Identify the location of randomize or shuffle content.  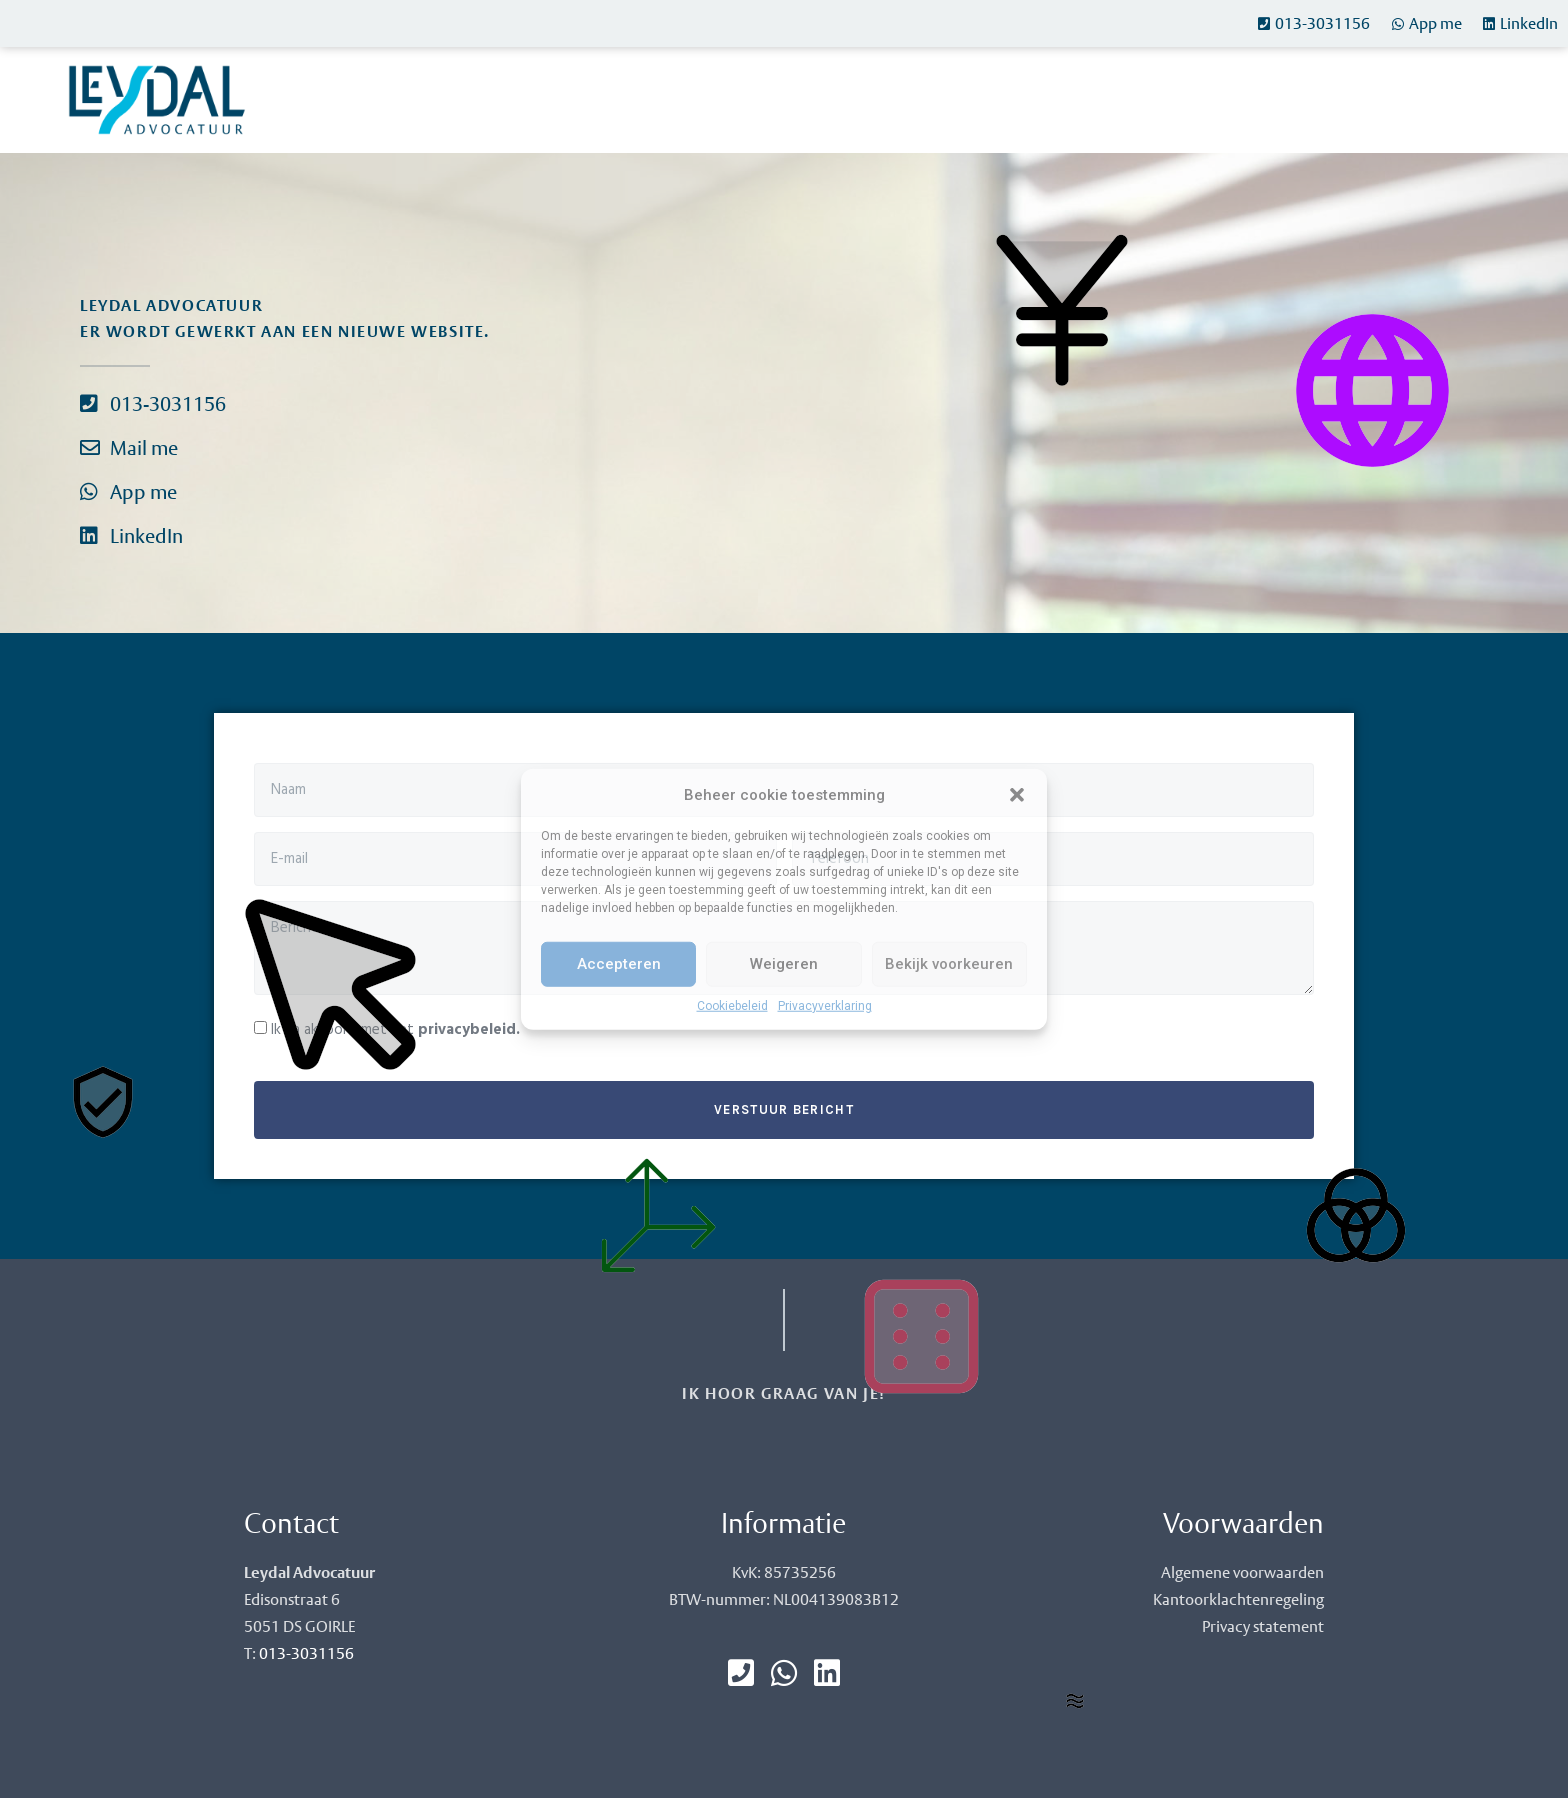
(921, 1336).